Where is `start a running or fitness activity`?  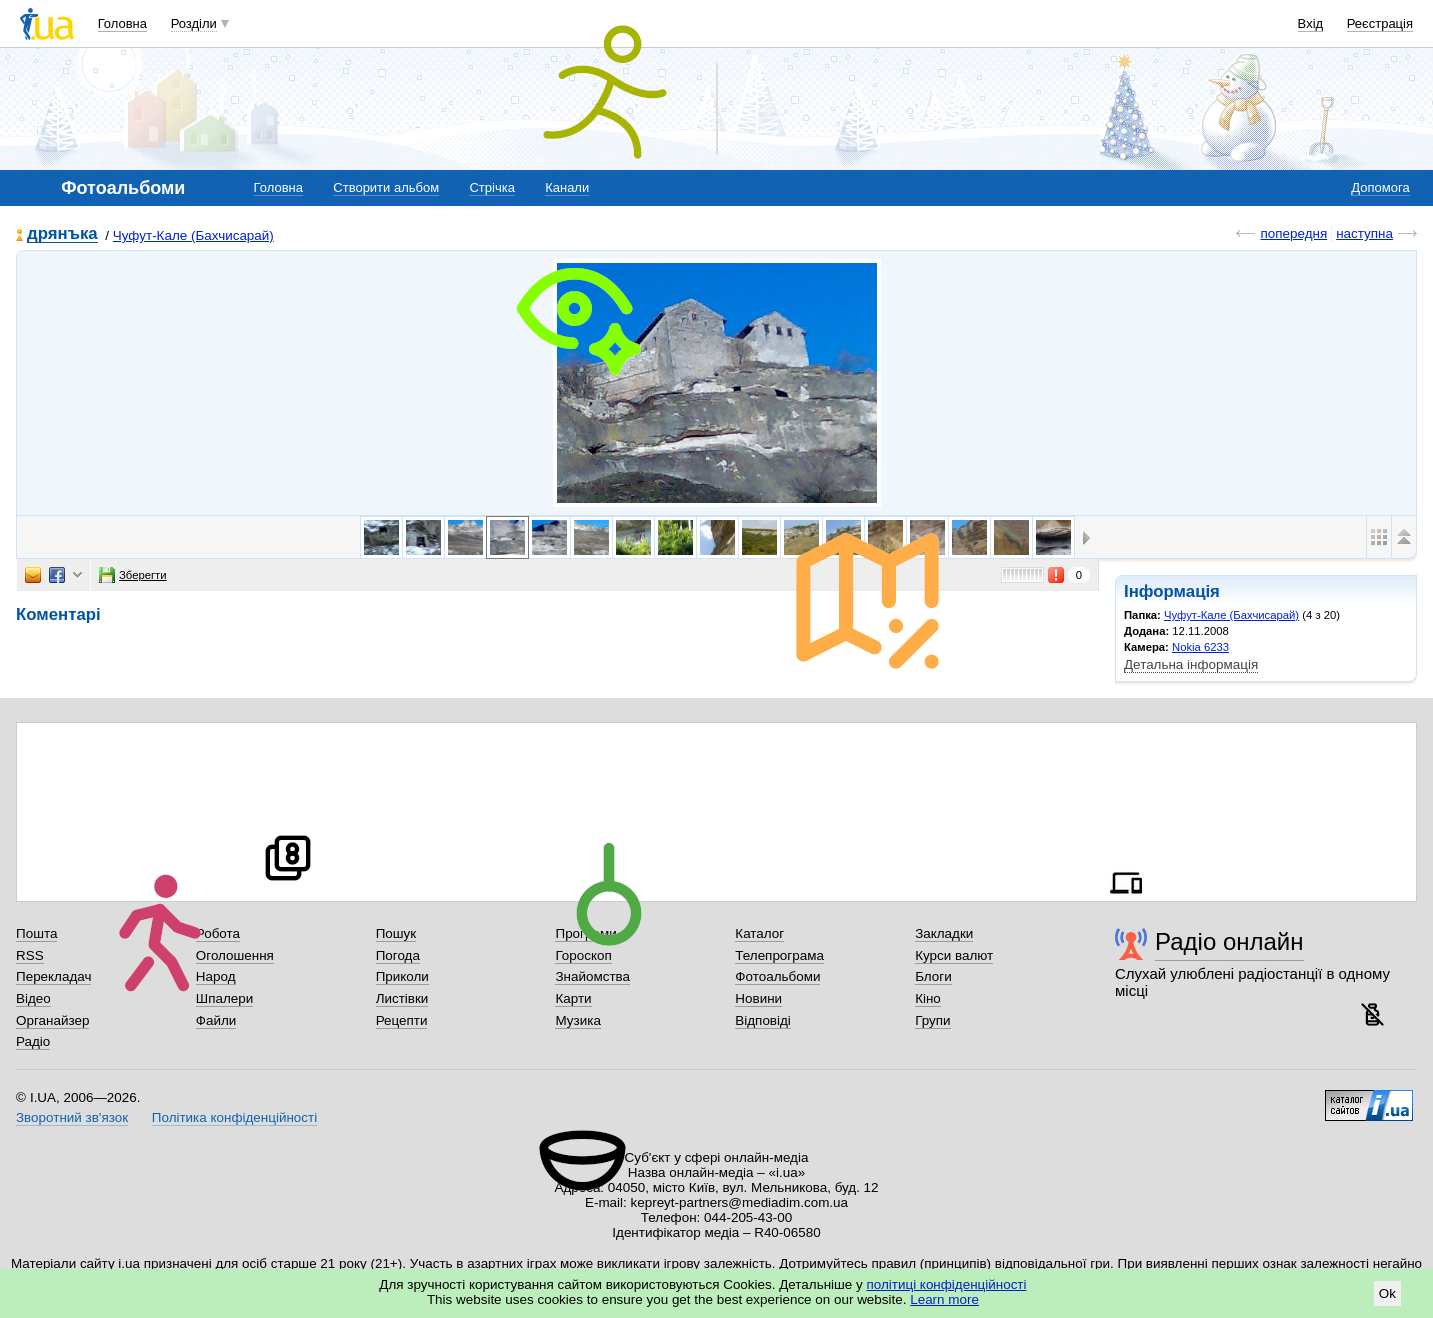 start a running or fitness activity is located at coordinates (607, 89).